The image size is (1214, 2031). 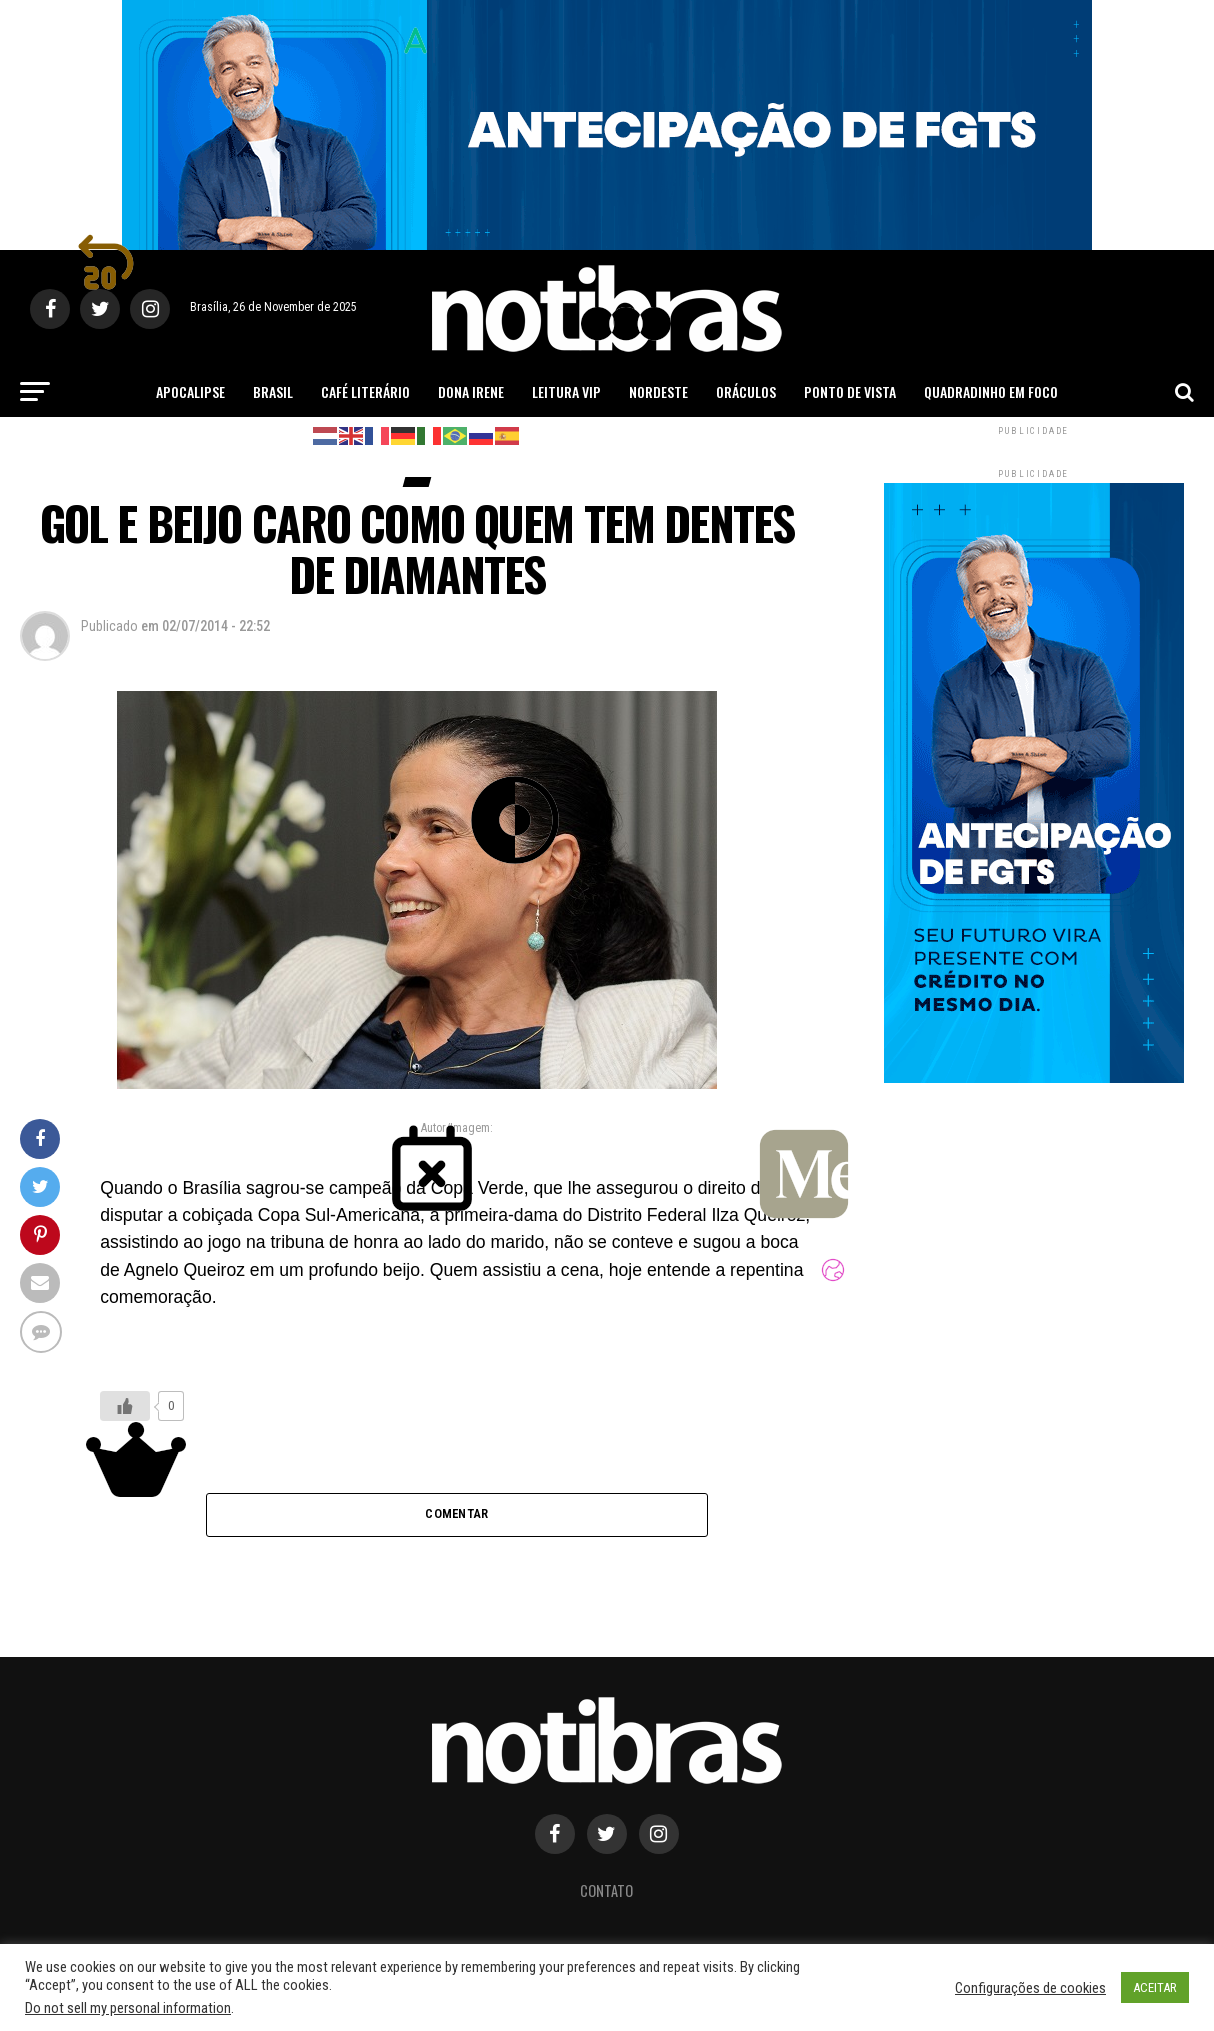 I want to click on switch to international or global settings, so click(x=833, y=1270).